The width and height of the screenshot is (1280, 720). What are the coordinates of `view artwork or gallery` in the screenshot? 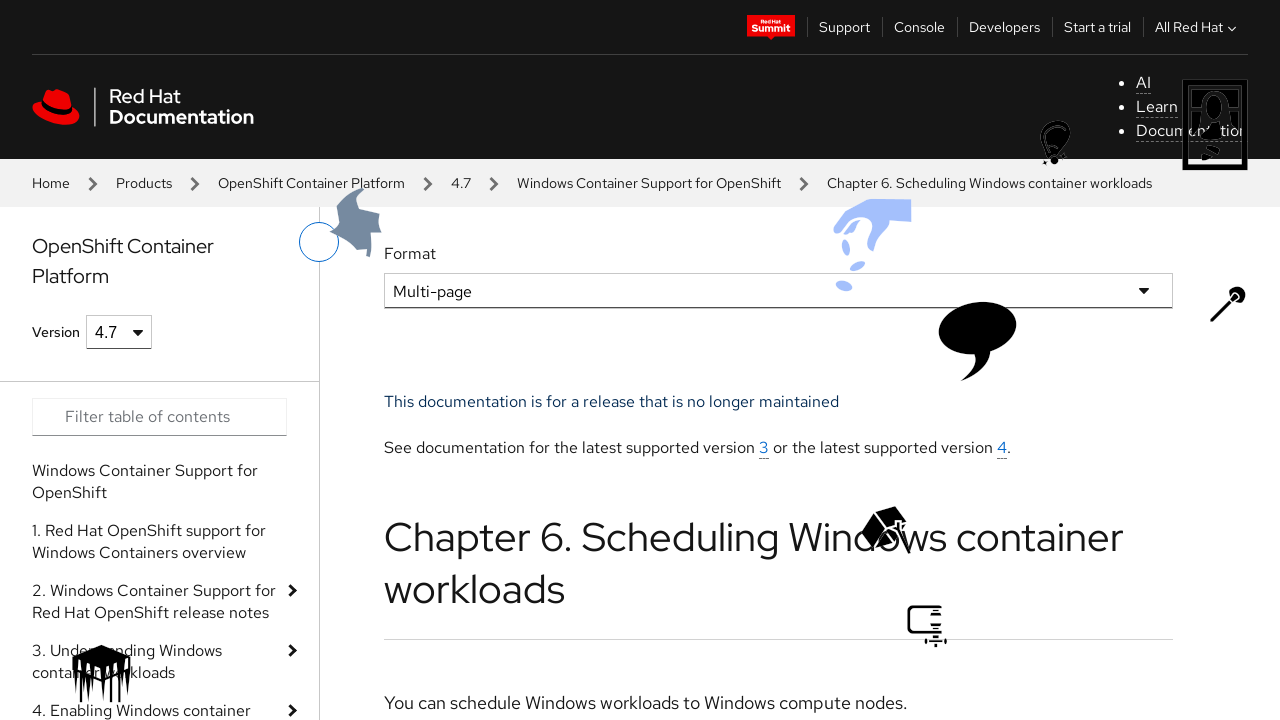 It's located at (1215, 125).